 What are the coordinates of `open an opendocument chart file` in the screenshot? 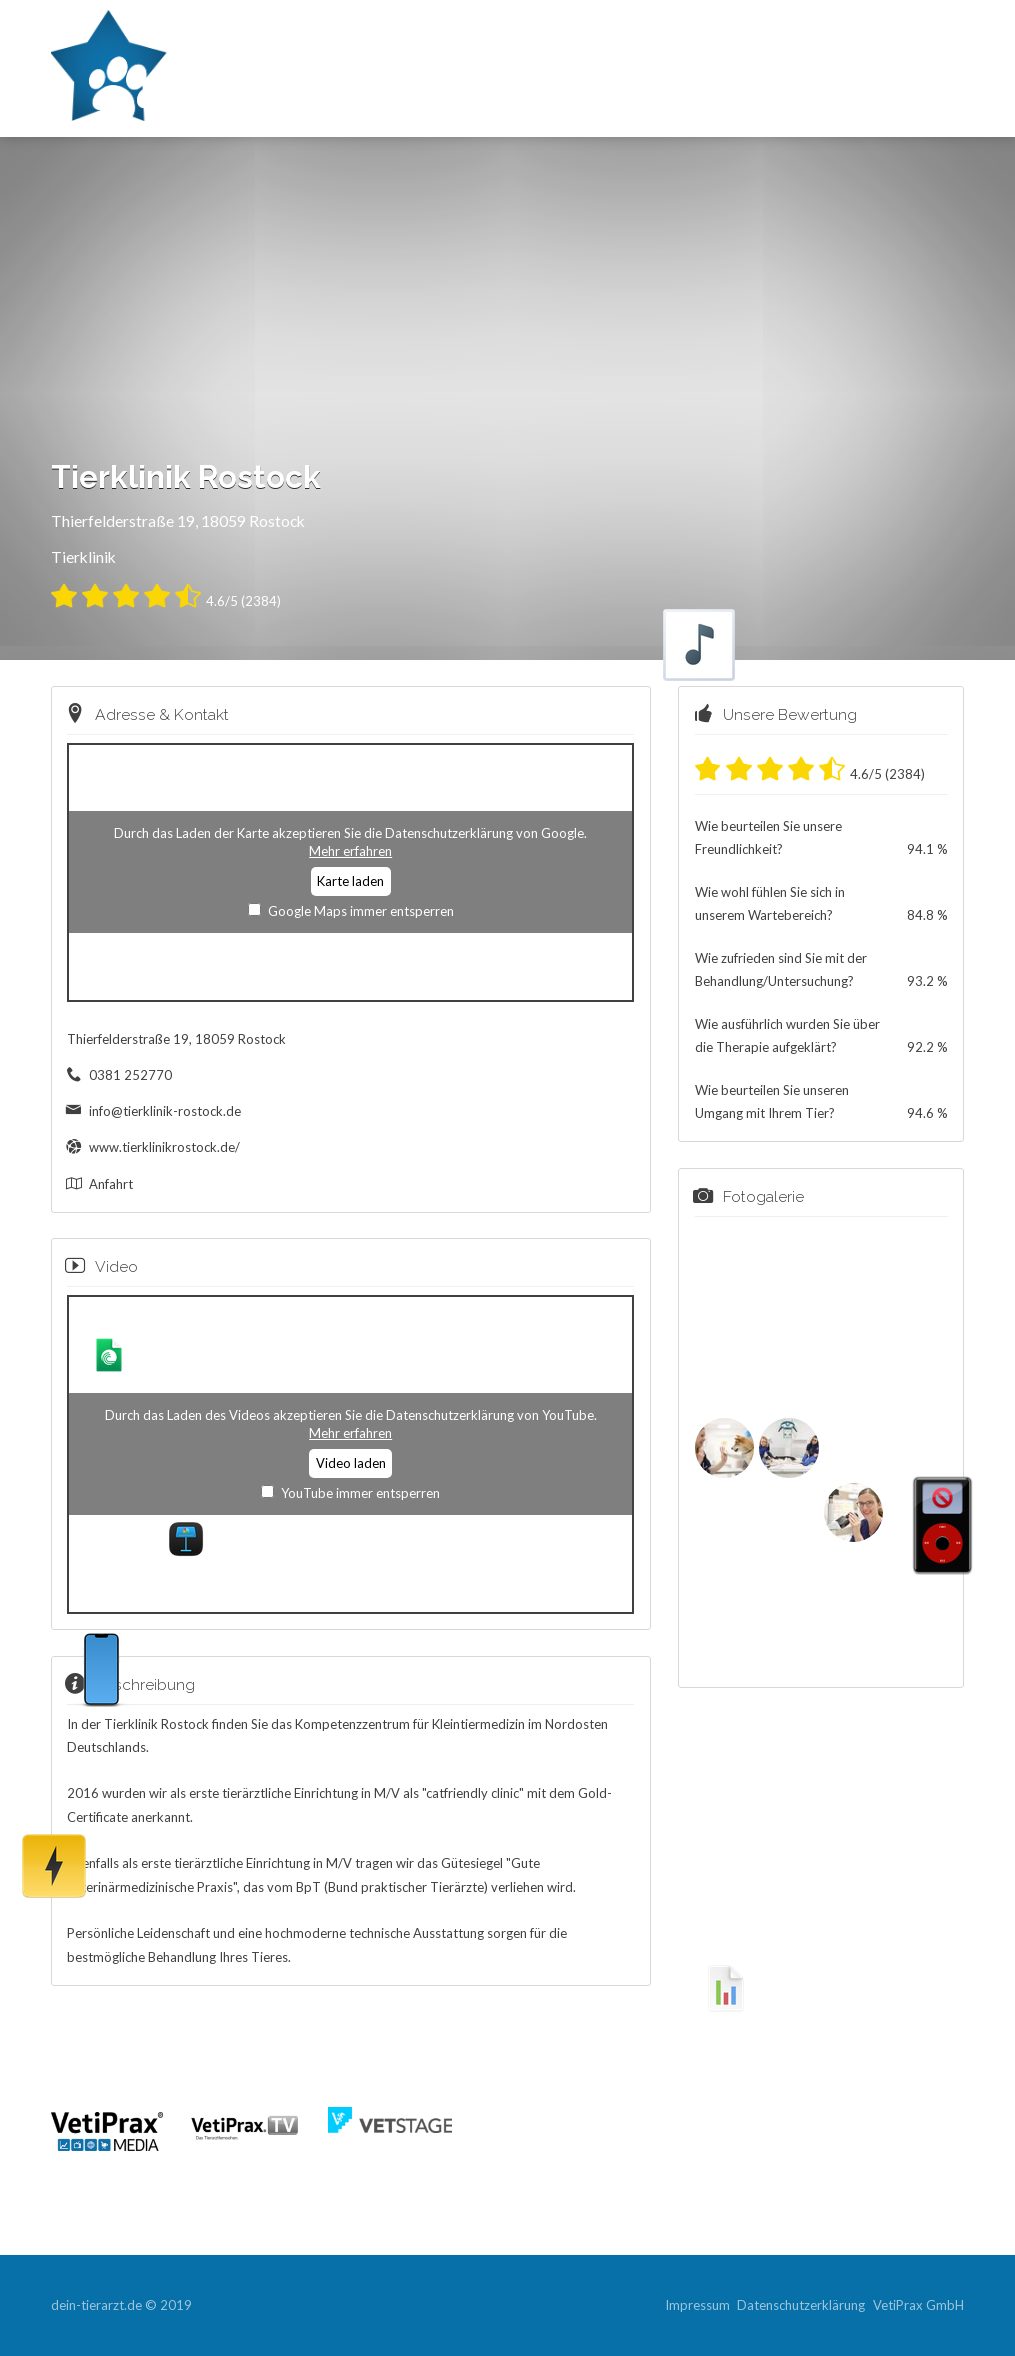 It's located at (726, 1988).